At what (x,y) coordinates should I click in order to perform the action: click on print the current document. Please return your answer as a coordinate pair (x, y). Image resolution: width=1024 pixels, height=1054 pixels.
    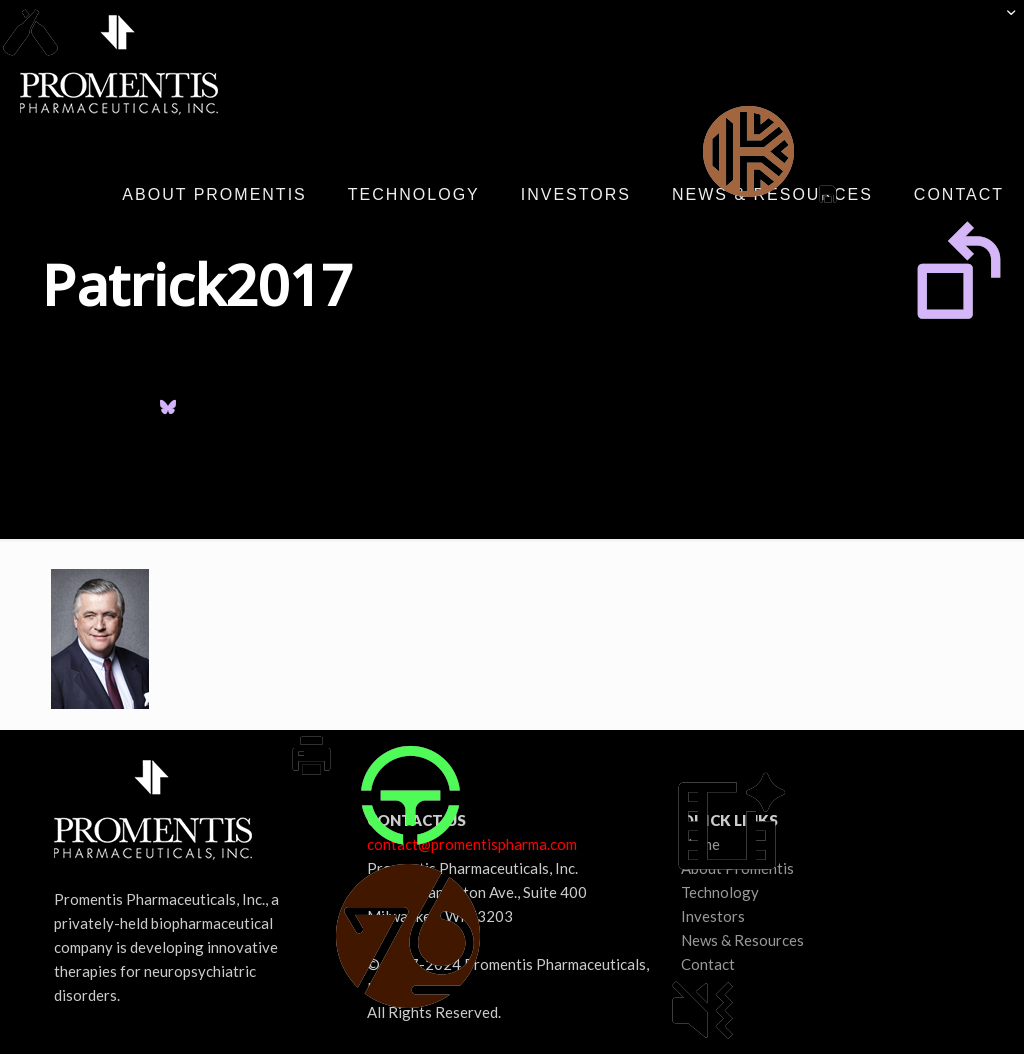
    Looking at the image, I should click on (311, 755).